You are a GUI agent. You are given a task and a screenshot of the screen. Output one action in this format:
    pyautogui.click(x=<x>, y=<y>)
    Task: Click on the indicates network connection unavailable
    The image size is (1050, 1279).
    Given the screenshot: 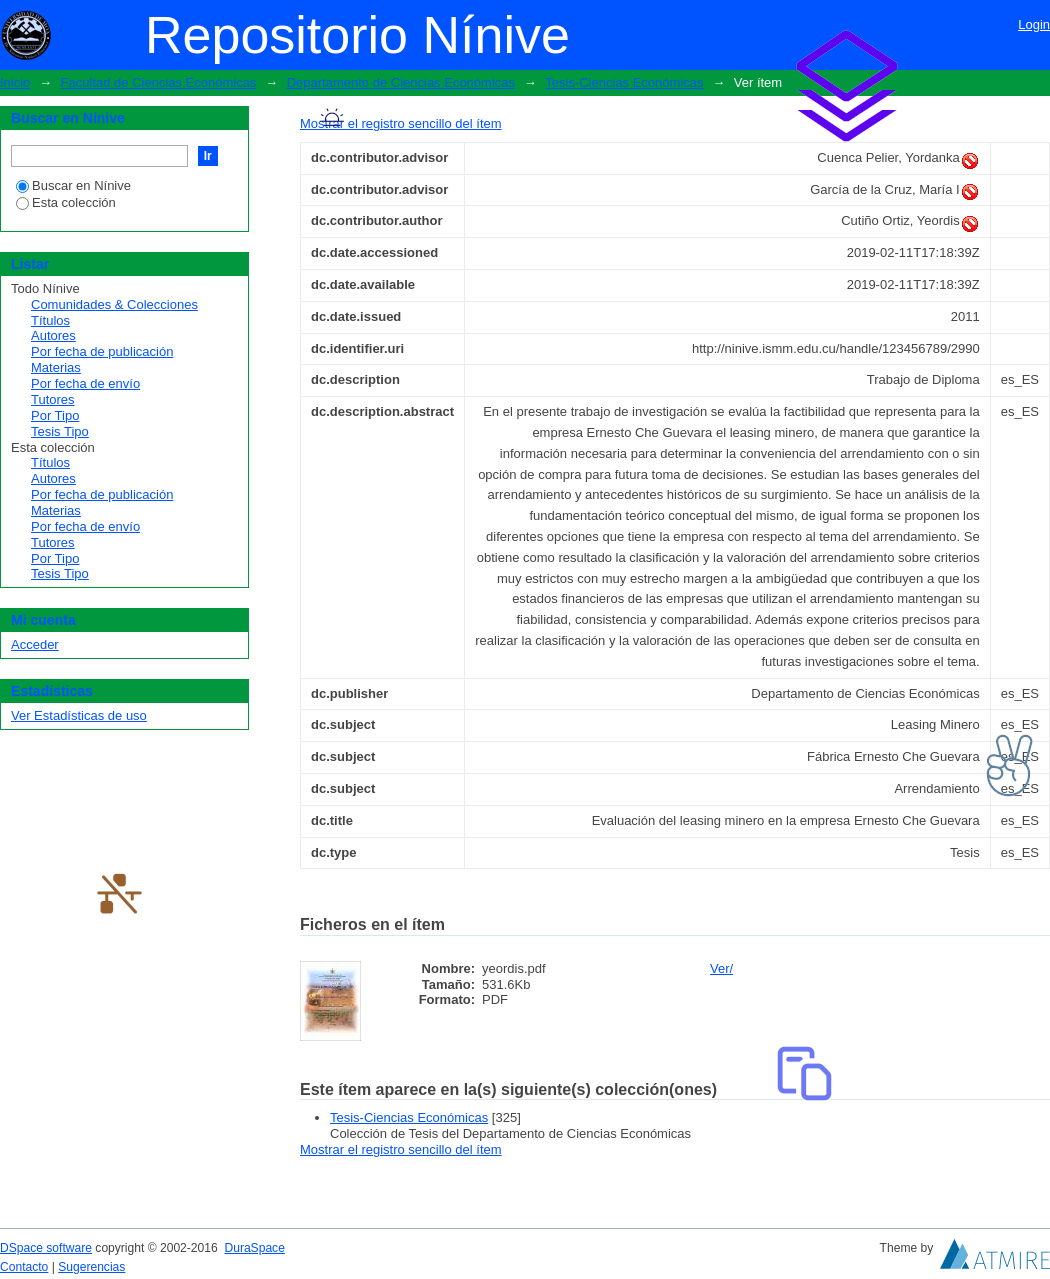 What is the action you would take?
    pyautogui.click(x=119, y=894)
    